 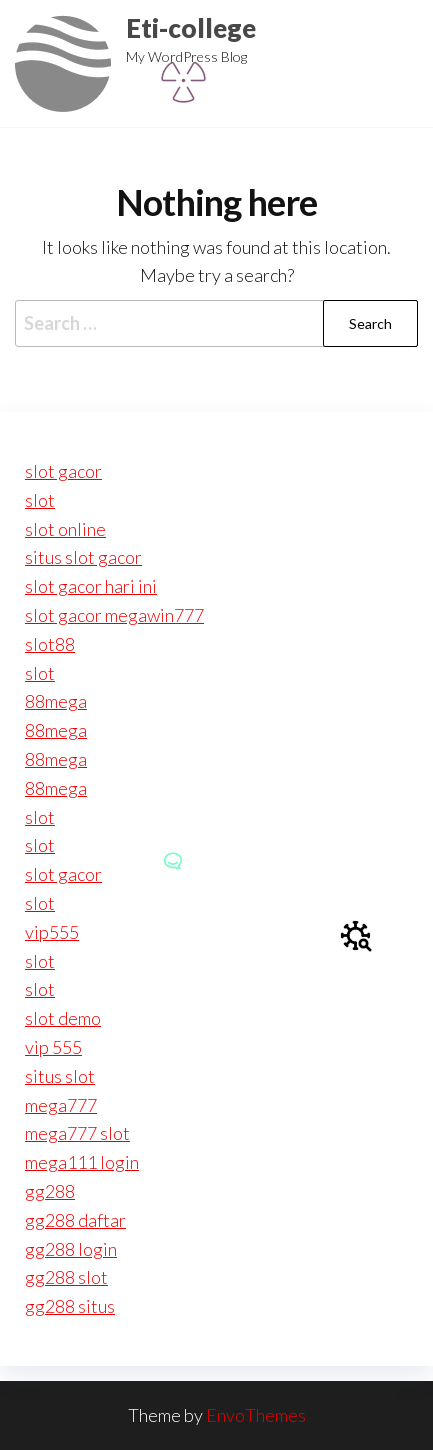 What do you see at coordinates (173, 861) in the screenshot?
I see `open HipChat messaging app` at bounding box center [173, 861].